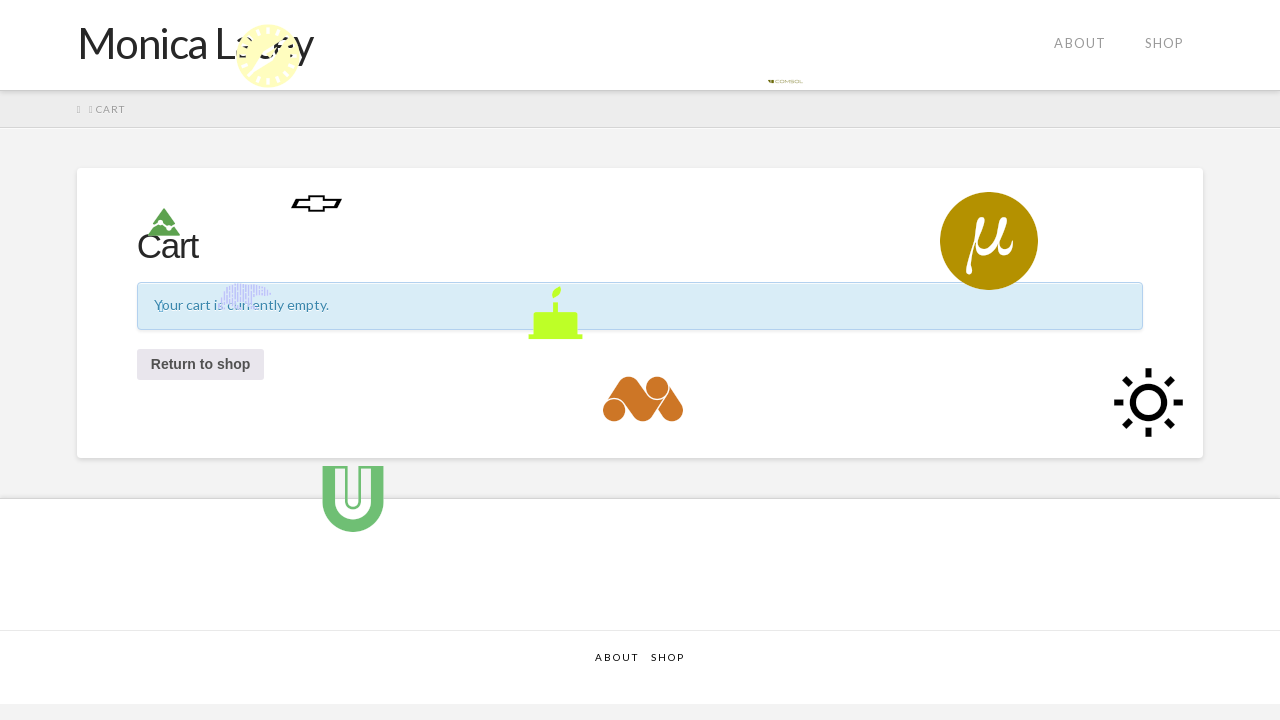 This screenshot has height=720, width=1280. Describe the element at coordinates (268, 56) in the screenshot. I see `open Safari web browser` at that location.